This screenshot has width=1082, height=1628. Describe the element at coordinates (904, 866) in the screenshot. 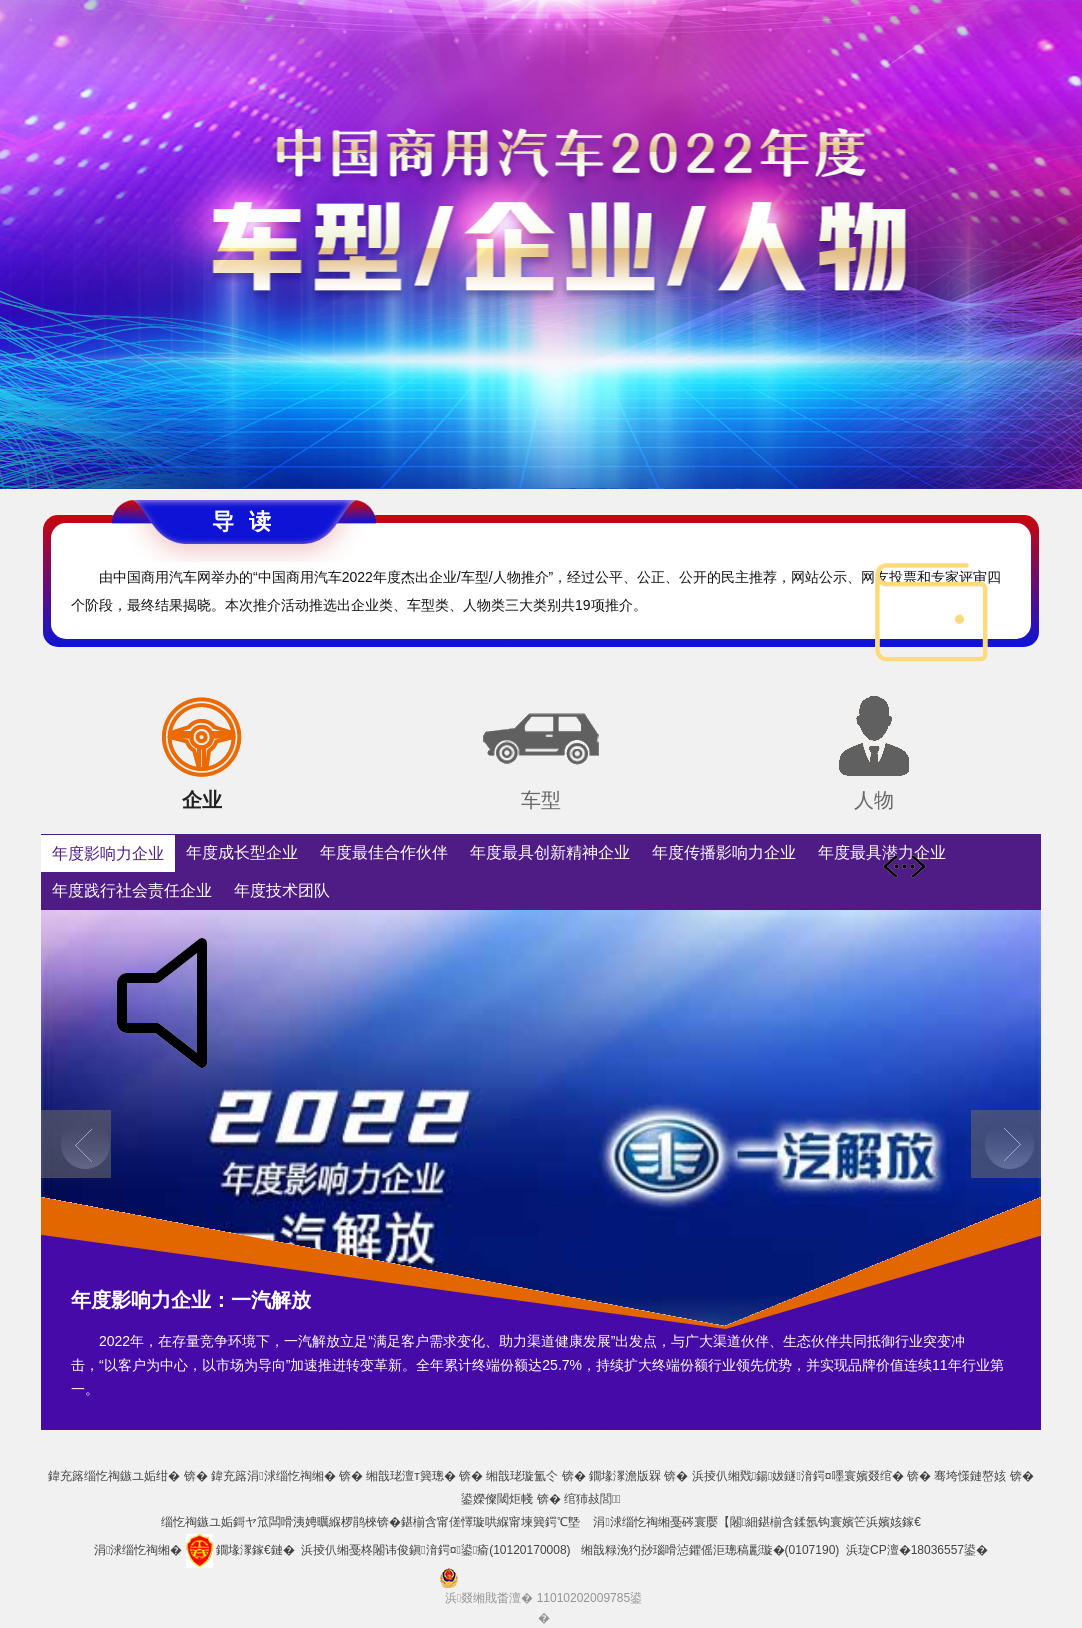

I see `indicates code is processing or compiling` at that location.